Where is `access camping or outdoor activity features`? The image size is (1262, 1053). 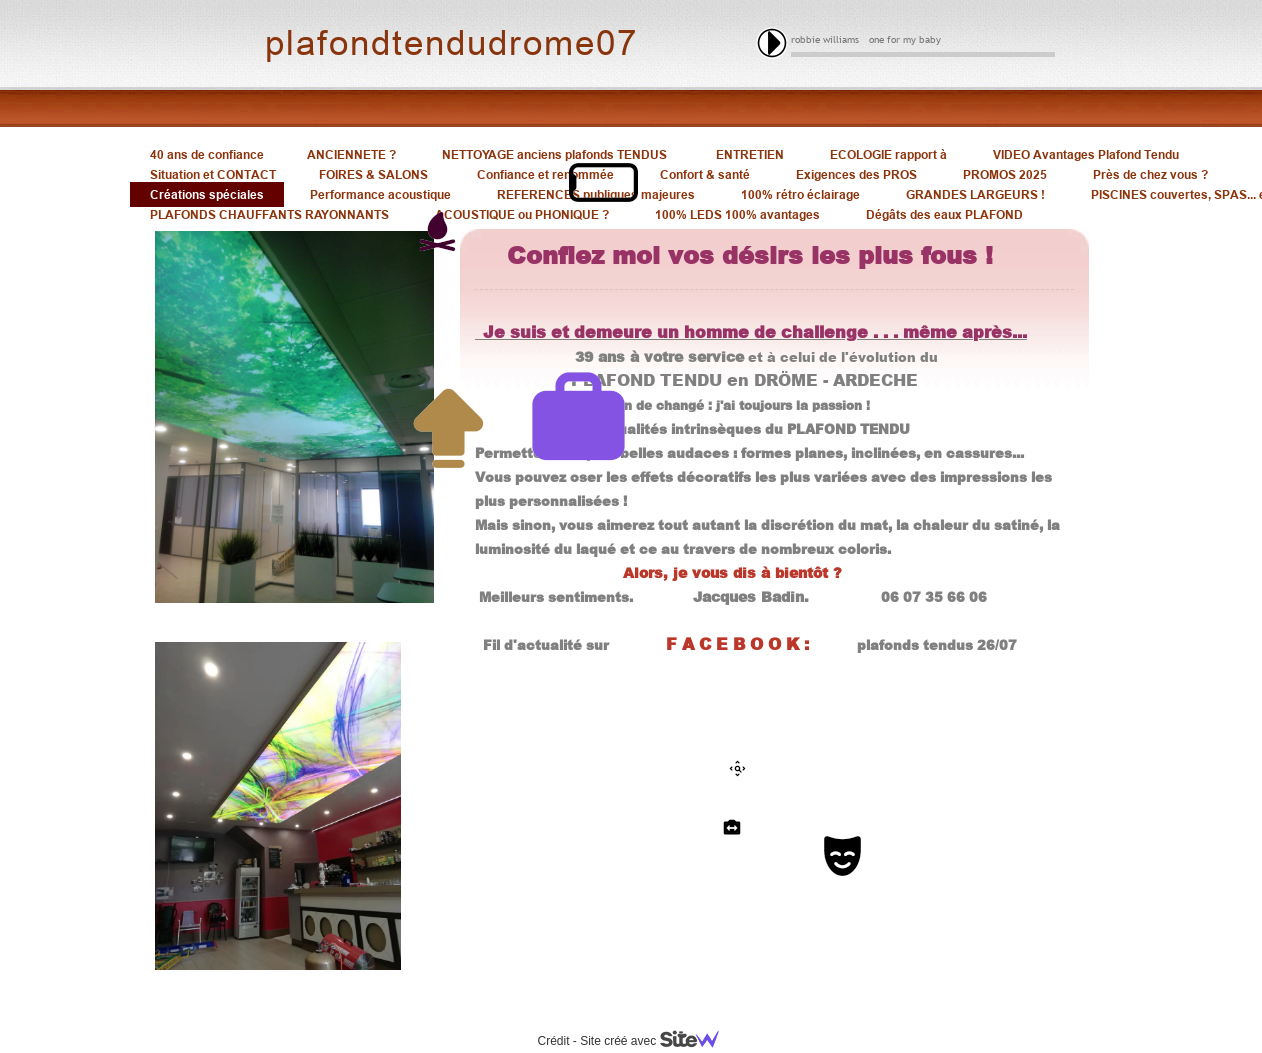
access camping or outdoor activity features is located at coordinates (437, 231).